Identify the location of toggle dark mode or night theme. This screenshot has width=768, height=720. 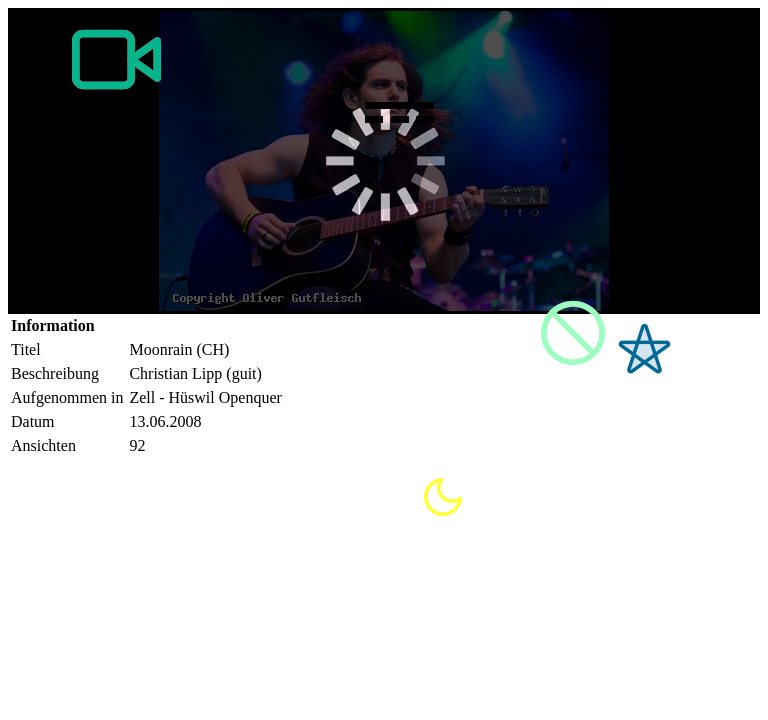
(443, 497).